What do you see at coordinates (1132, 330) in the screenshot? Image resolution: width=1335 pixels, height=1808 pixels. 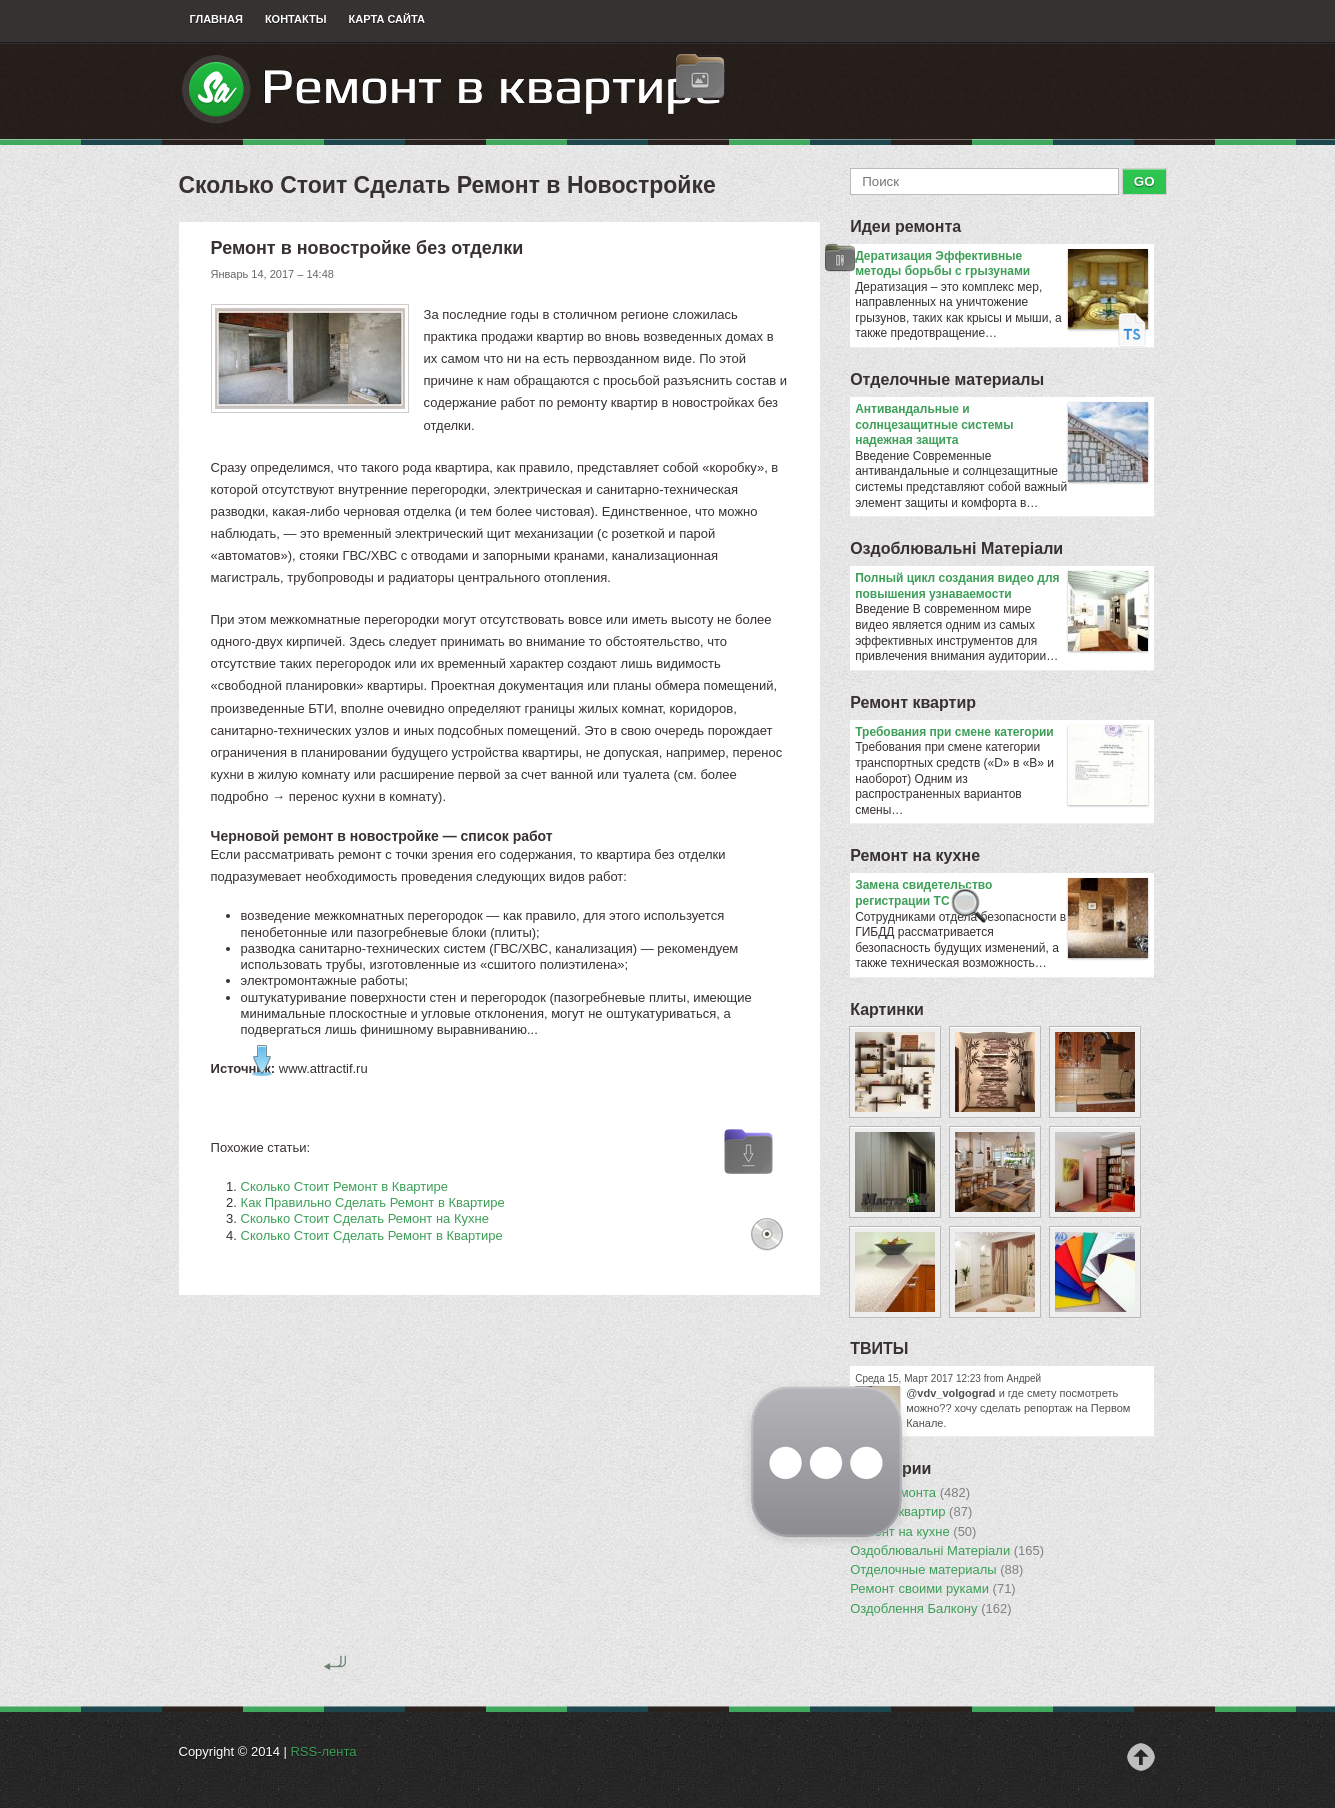 I see `a typescript source code file` at bounding box center [1132, 330].